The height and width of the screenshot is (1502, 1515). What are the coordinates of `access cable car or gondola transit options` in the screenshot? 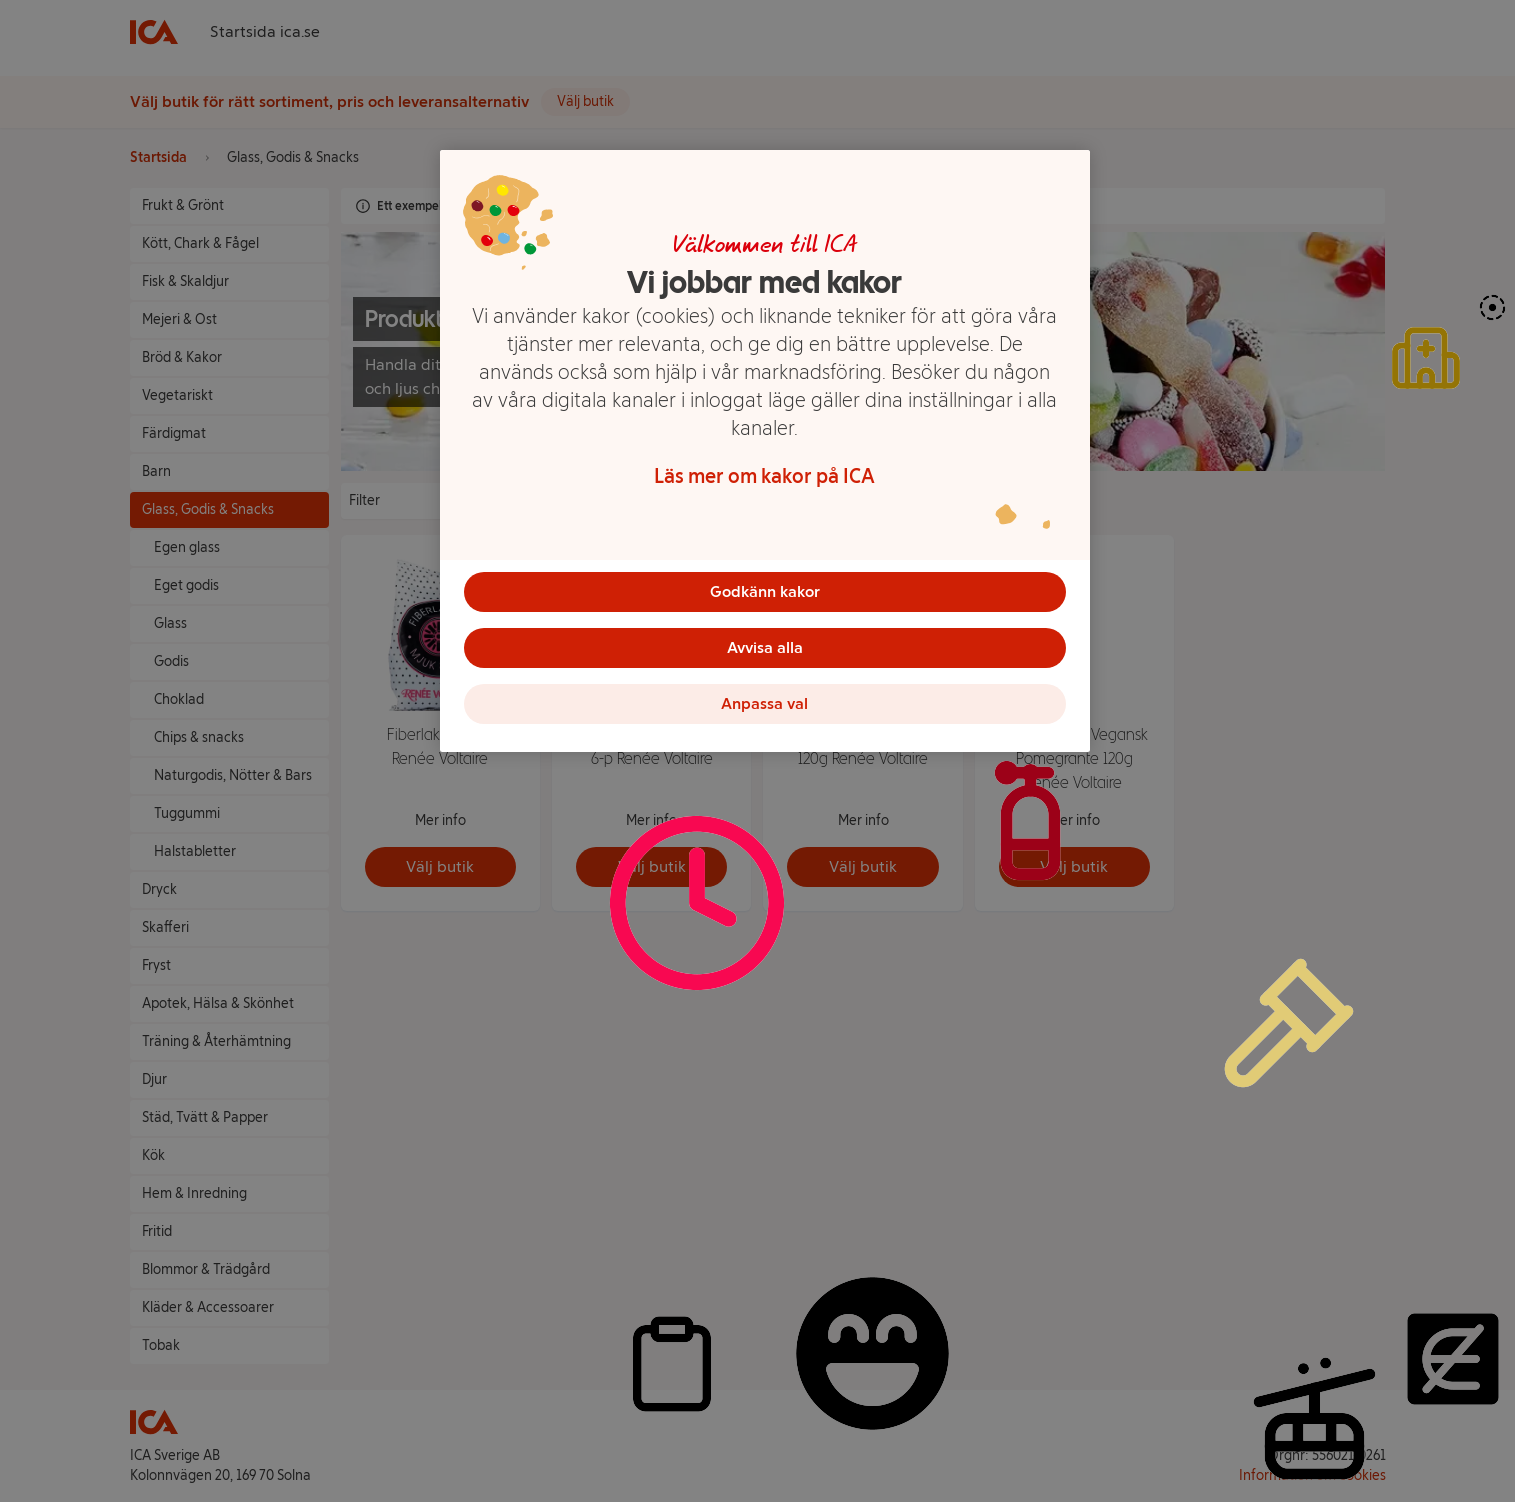 It's located at (1314, 1418).